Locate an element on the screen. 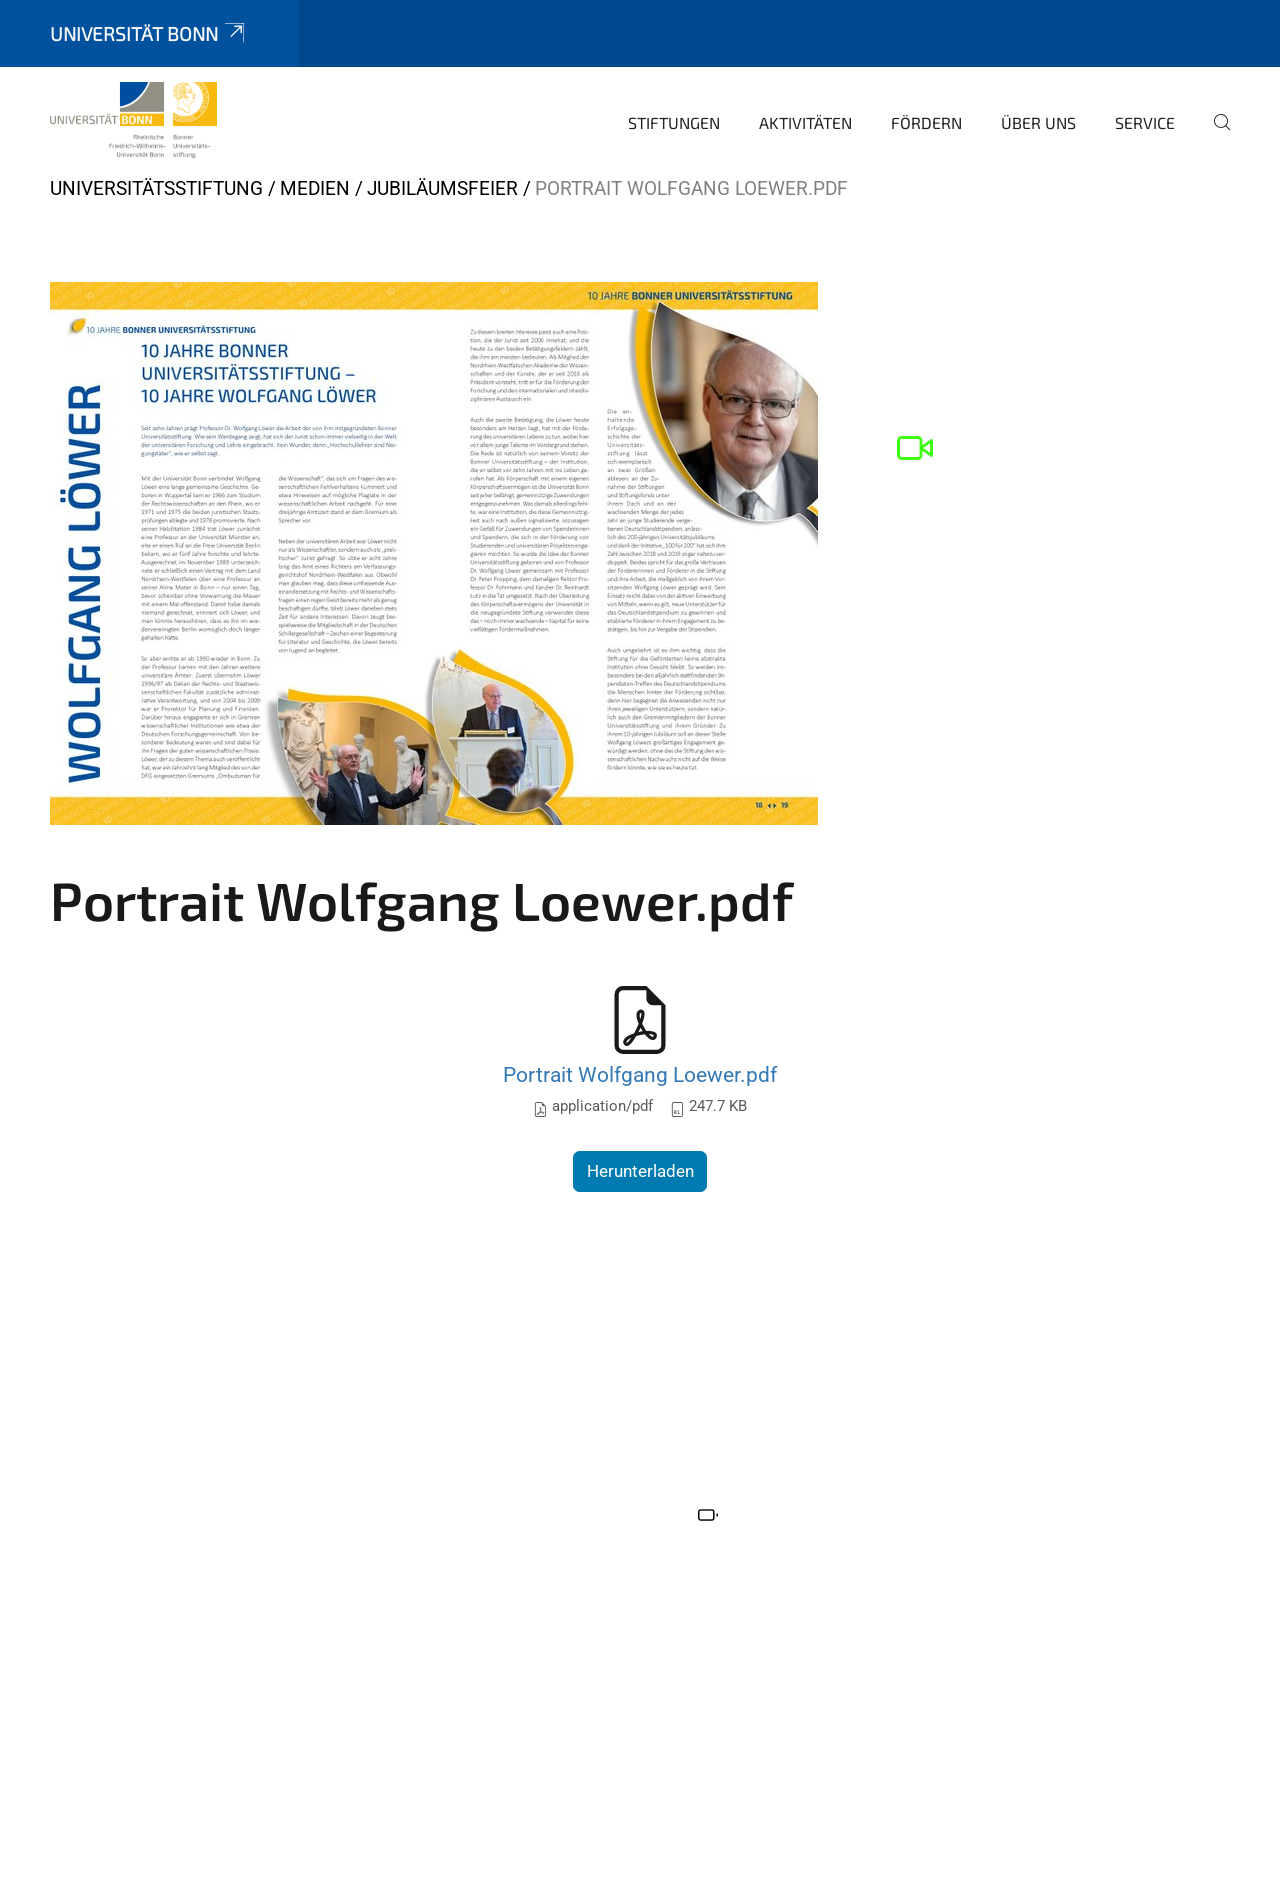  start recording a video is located at coordinates (915, 448).